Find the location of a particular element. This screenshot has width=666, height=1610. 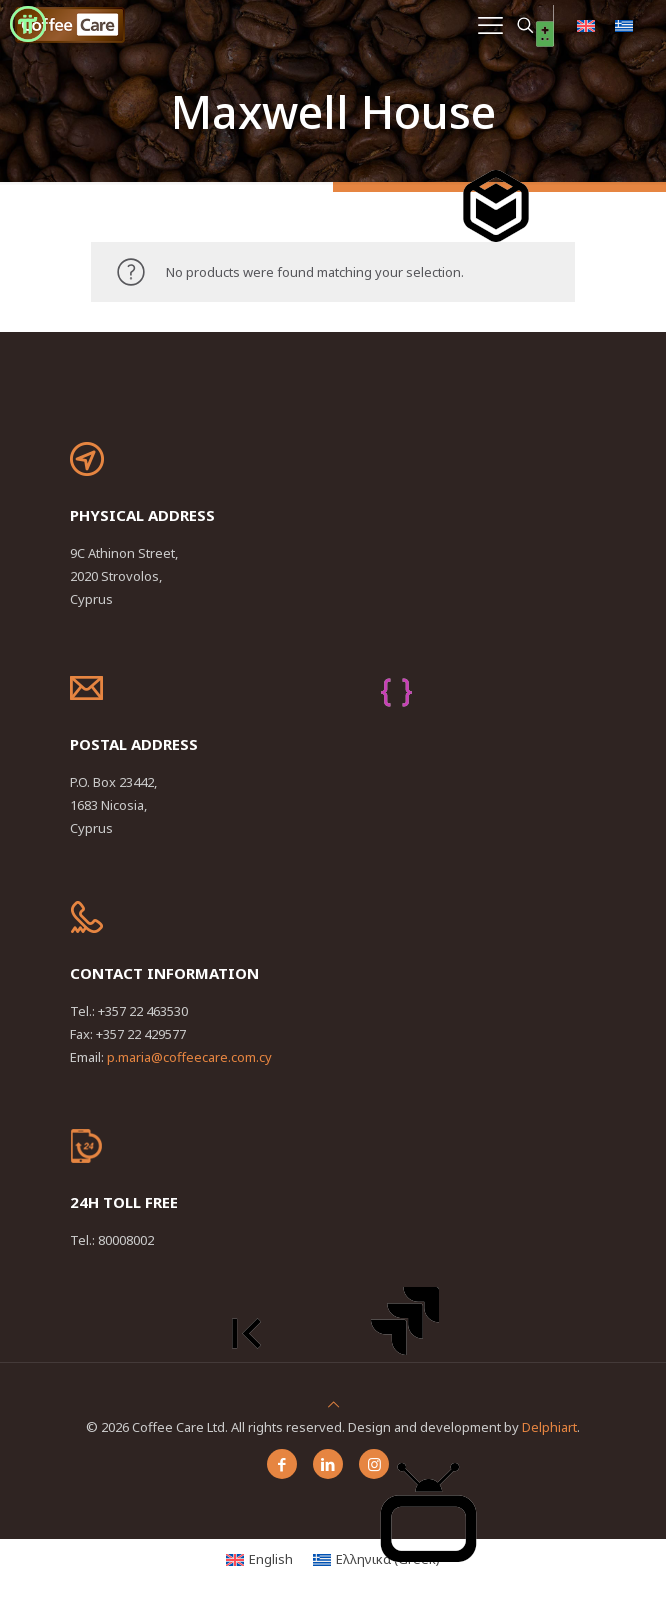

metro bundler logo is located at coordinates (496, 206).